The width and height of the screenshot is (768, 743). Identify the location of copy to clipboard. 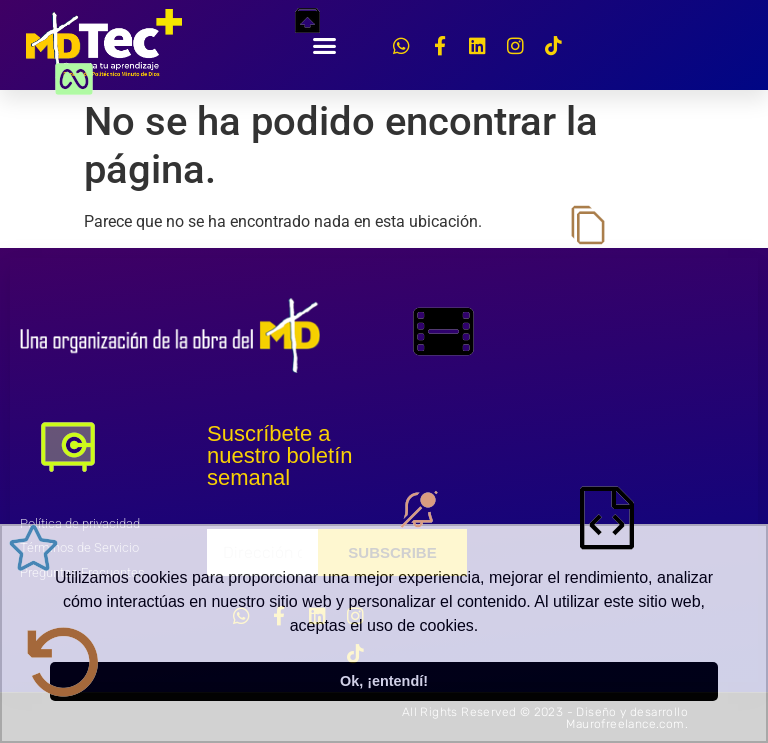
(588, 225).